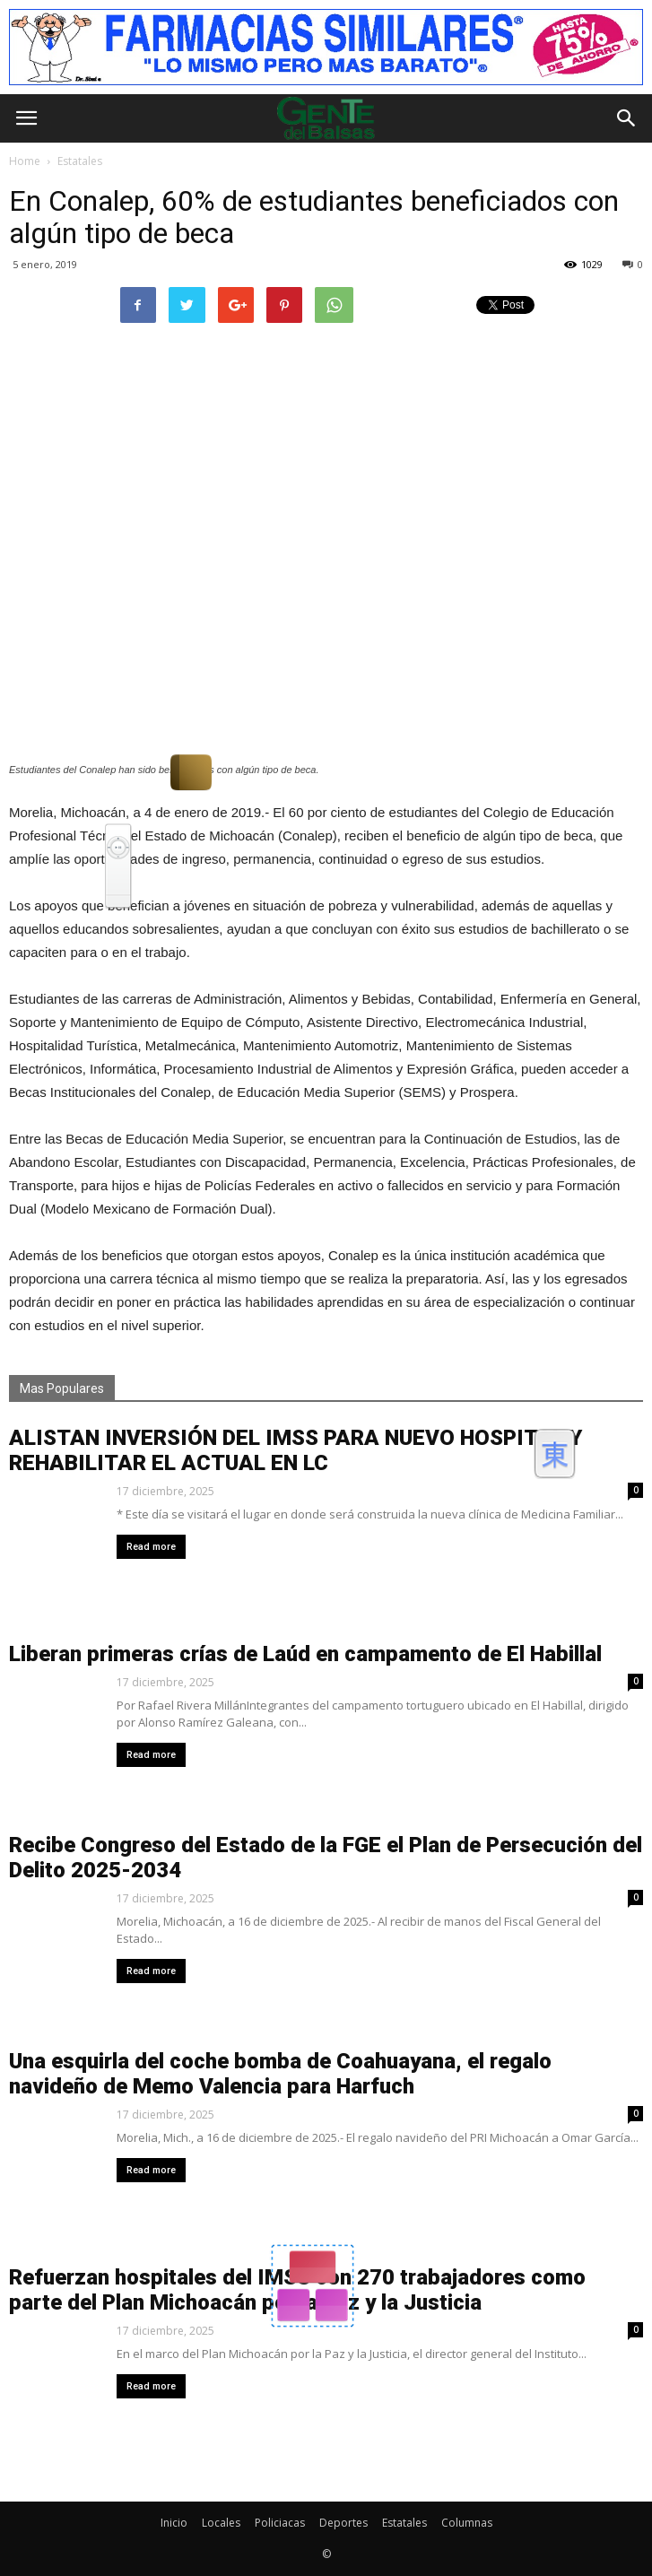 Image resolution: width=652 pixels, height=2576 pixels. Describe the element at coordinates (117, 866) in the screenshot. I see `sync music to your iPod device` at that location.